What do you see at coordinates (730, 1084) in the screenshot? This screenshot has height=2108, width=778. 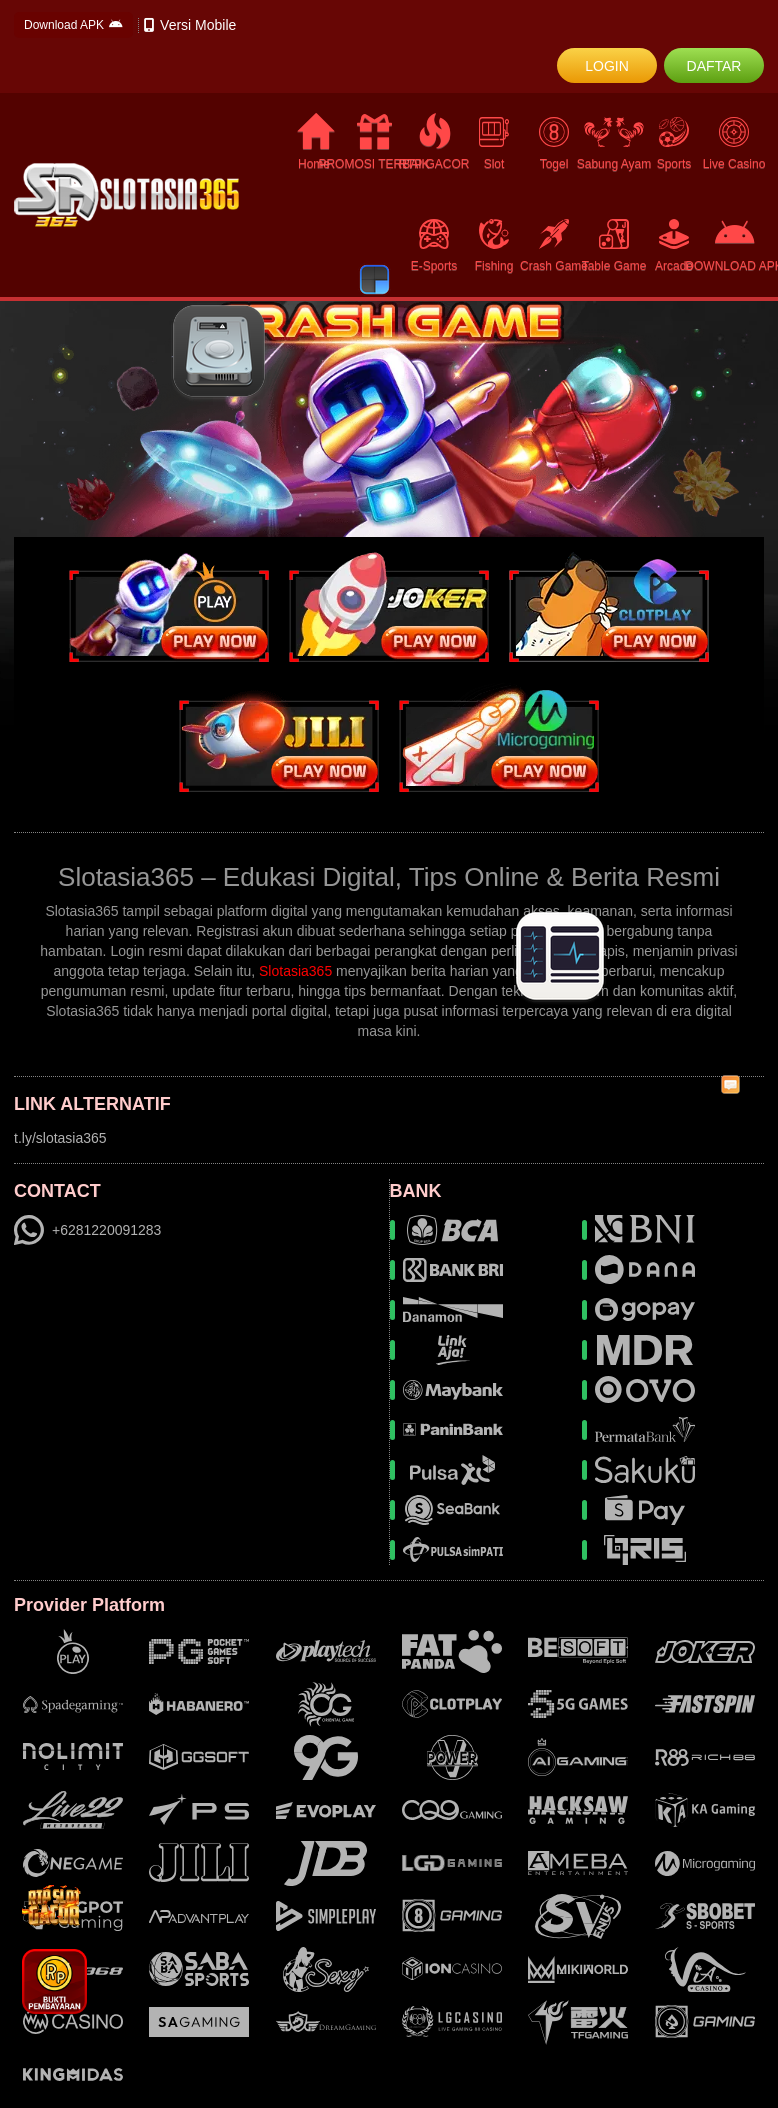 I see `open empathy messaging app` at bounding box center [730, 1084].